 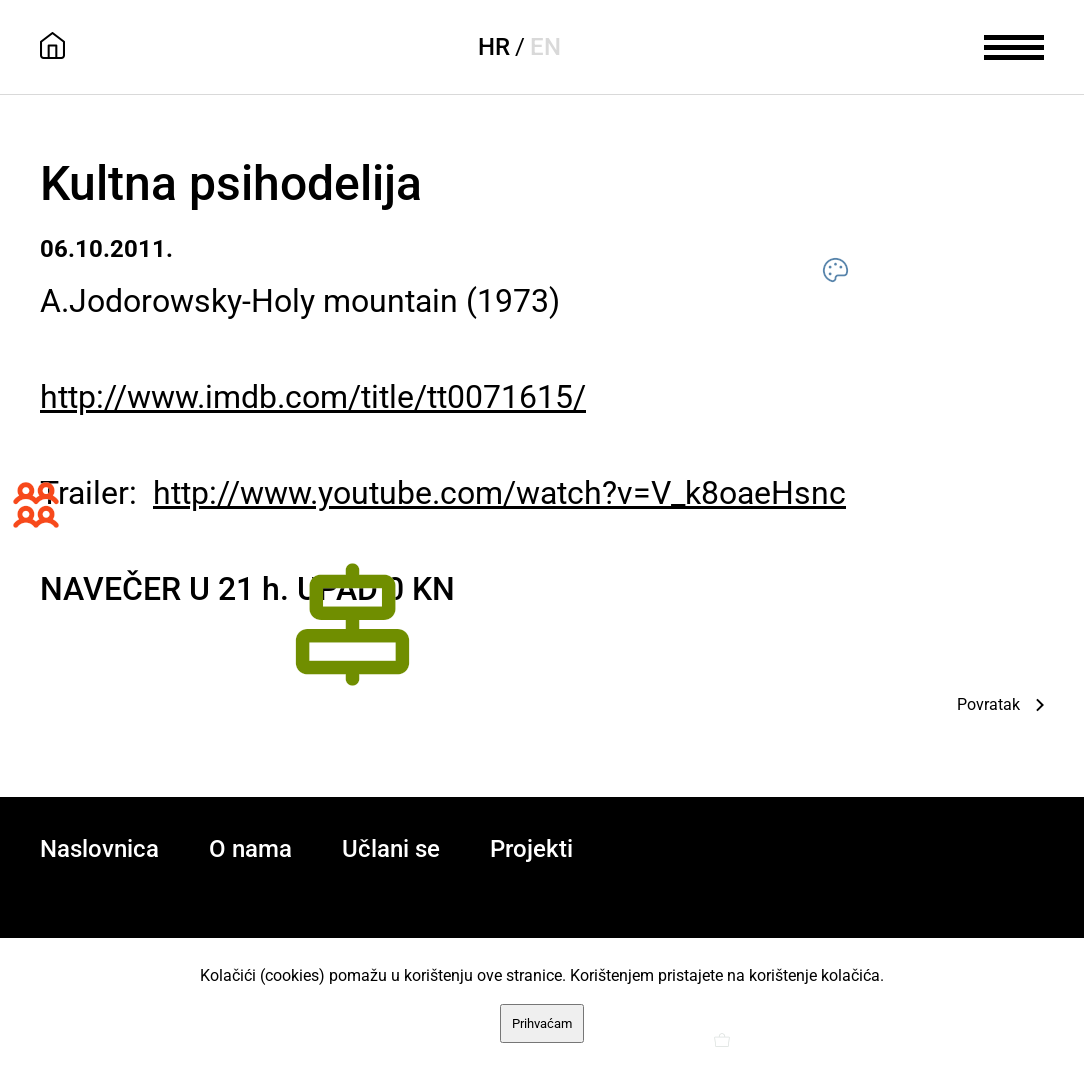 What do you see at coordinates (36, 505) in the screenshot?
I see `view all team members` at bounding box center [36, 505].